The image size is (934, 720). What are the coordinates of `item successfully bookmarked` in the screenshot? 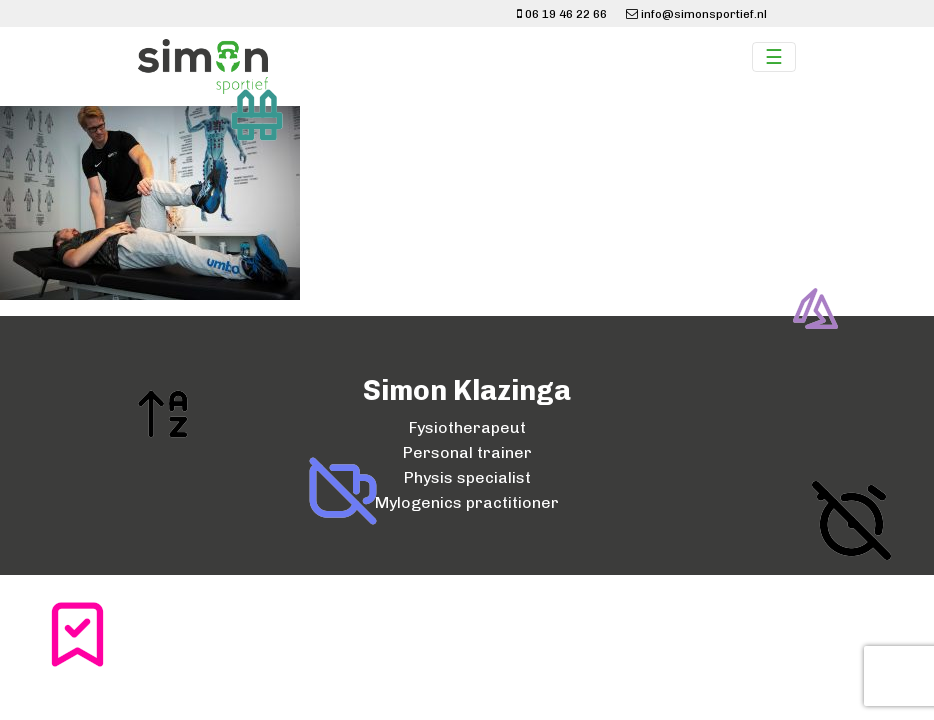 It's located at (77, 634).